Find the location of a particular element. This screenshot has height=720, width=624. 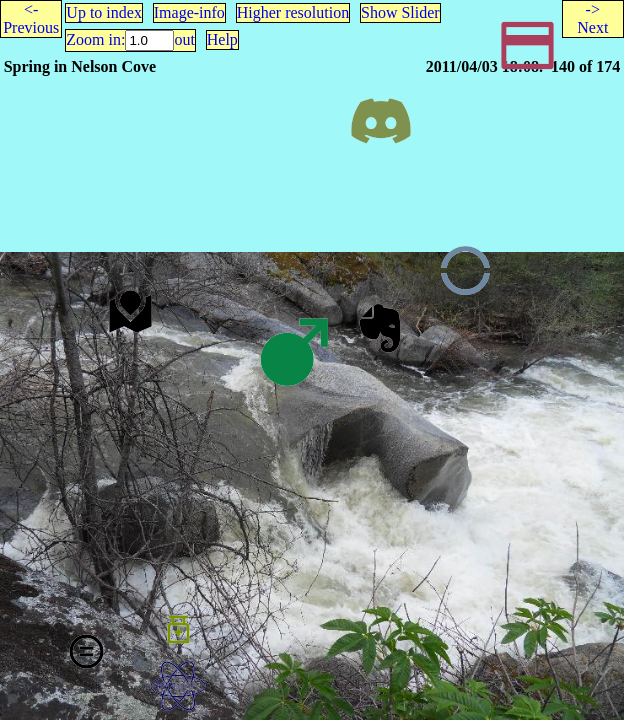

react europe conference logo is located at coordinates (178, 686).